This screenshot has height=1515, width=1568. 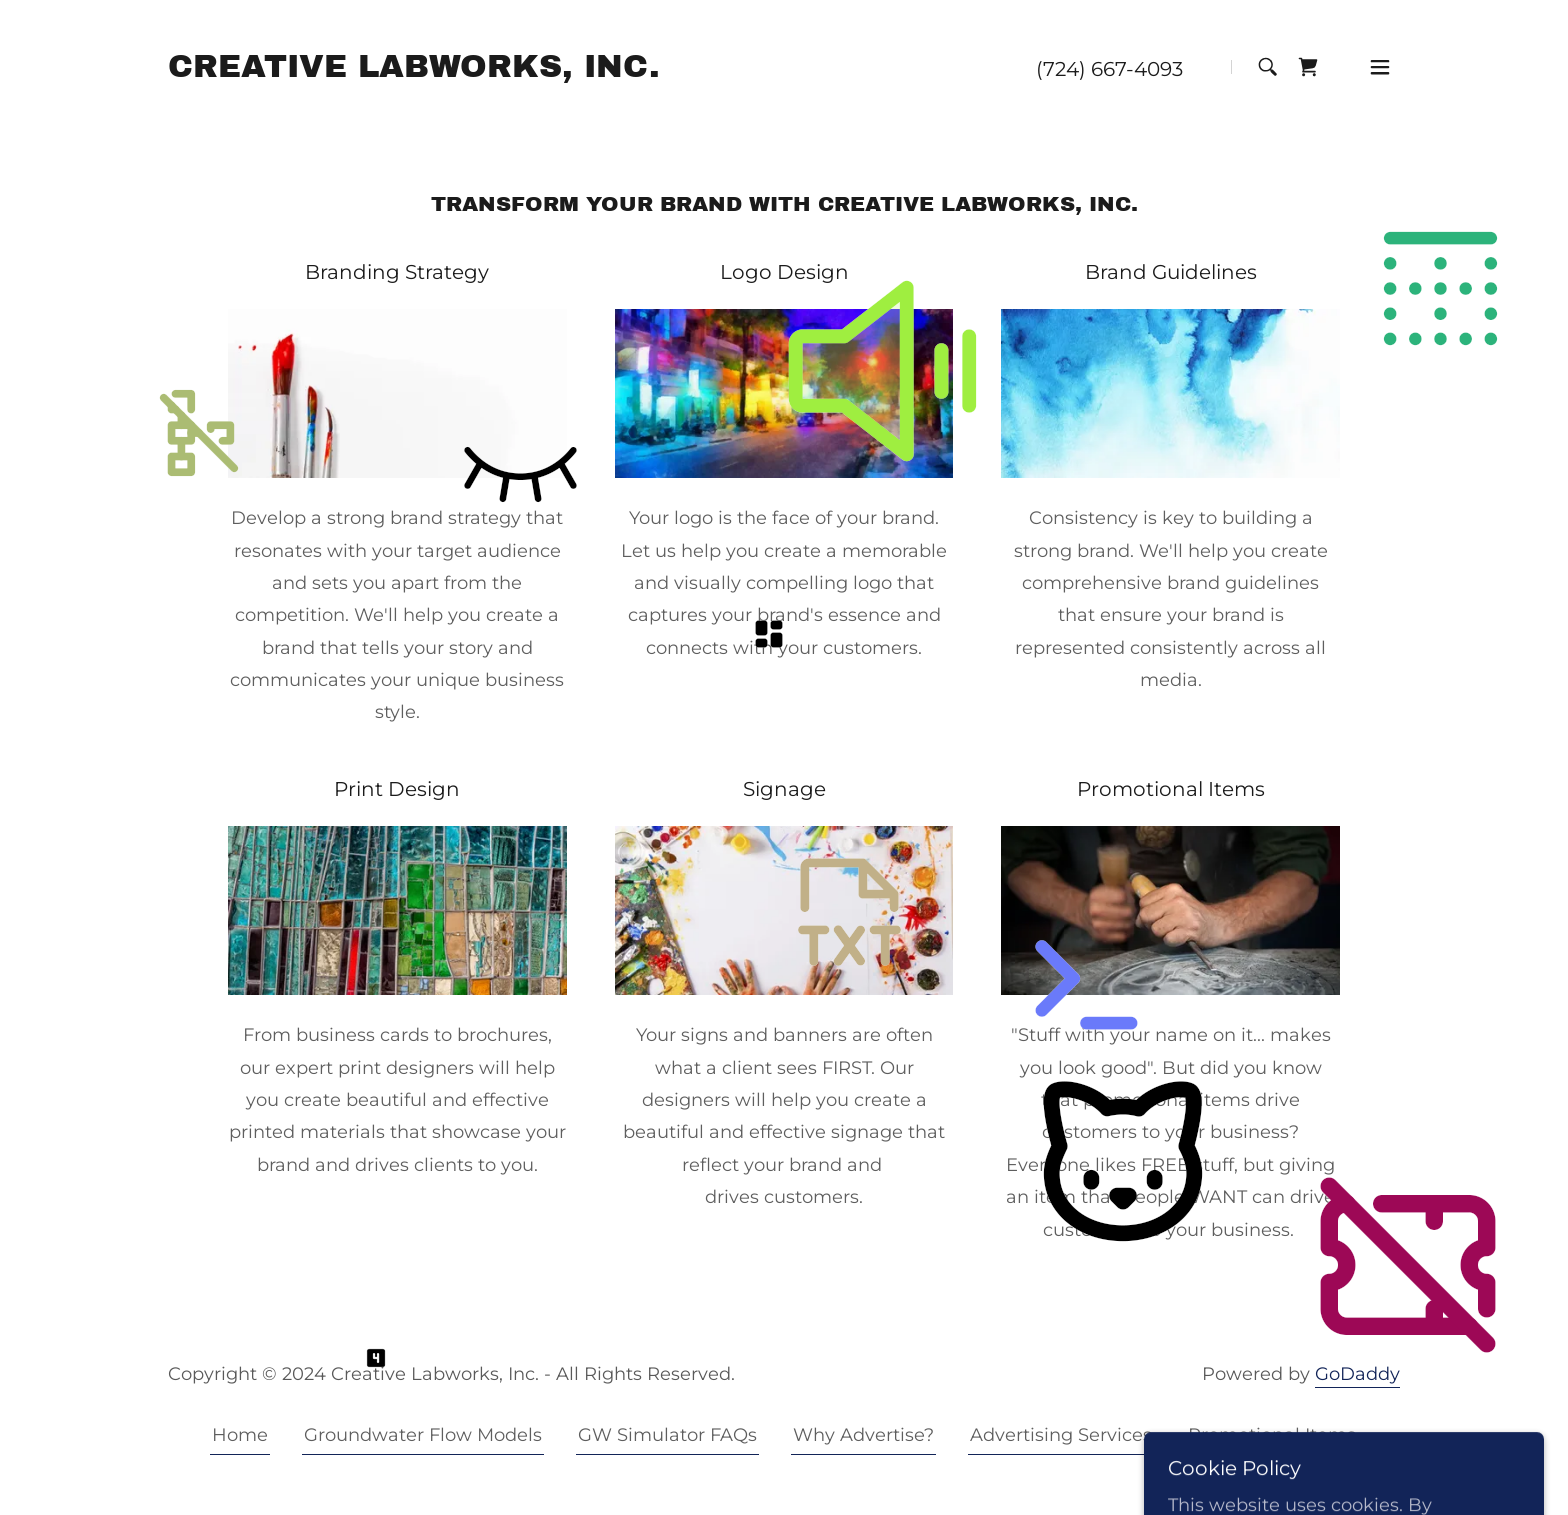 What do you see at coordinates (1440, 288) in the screenshot?
I see `apply border to top edge of cell or element` at bounding box center [1440, 288].